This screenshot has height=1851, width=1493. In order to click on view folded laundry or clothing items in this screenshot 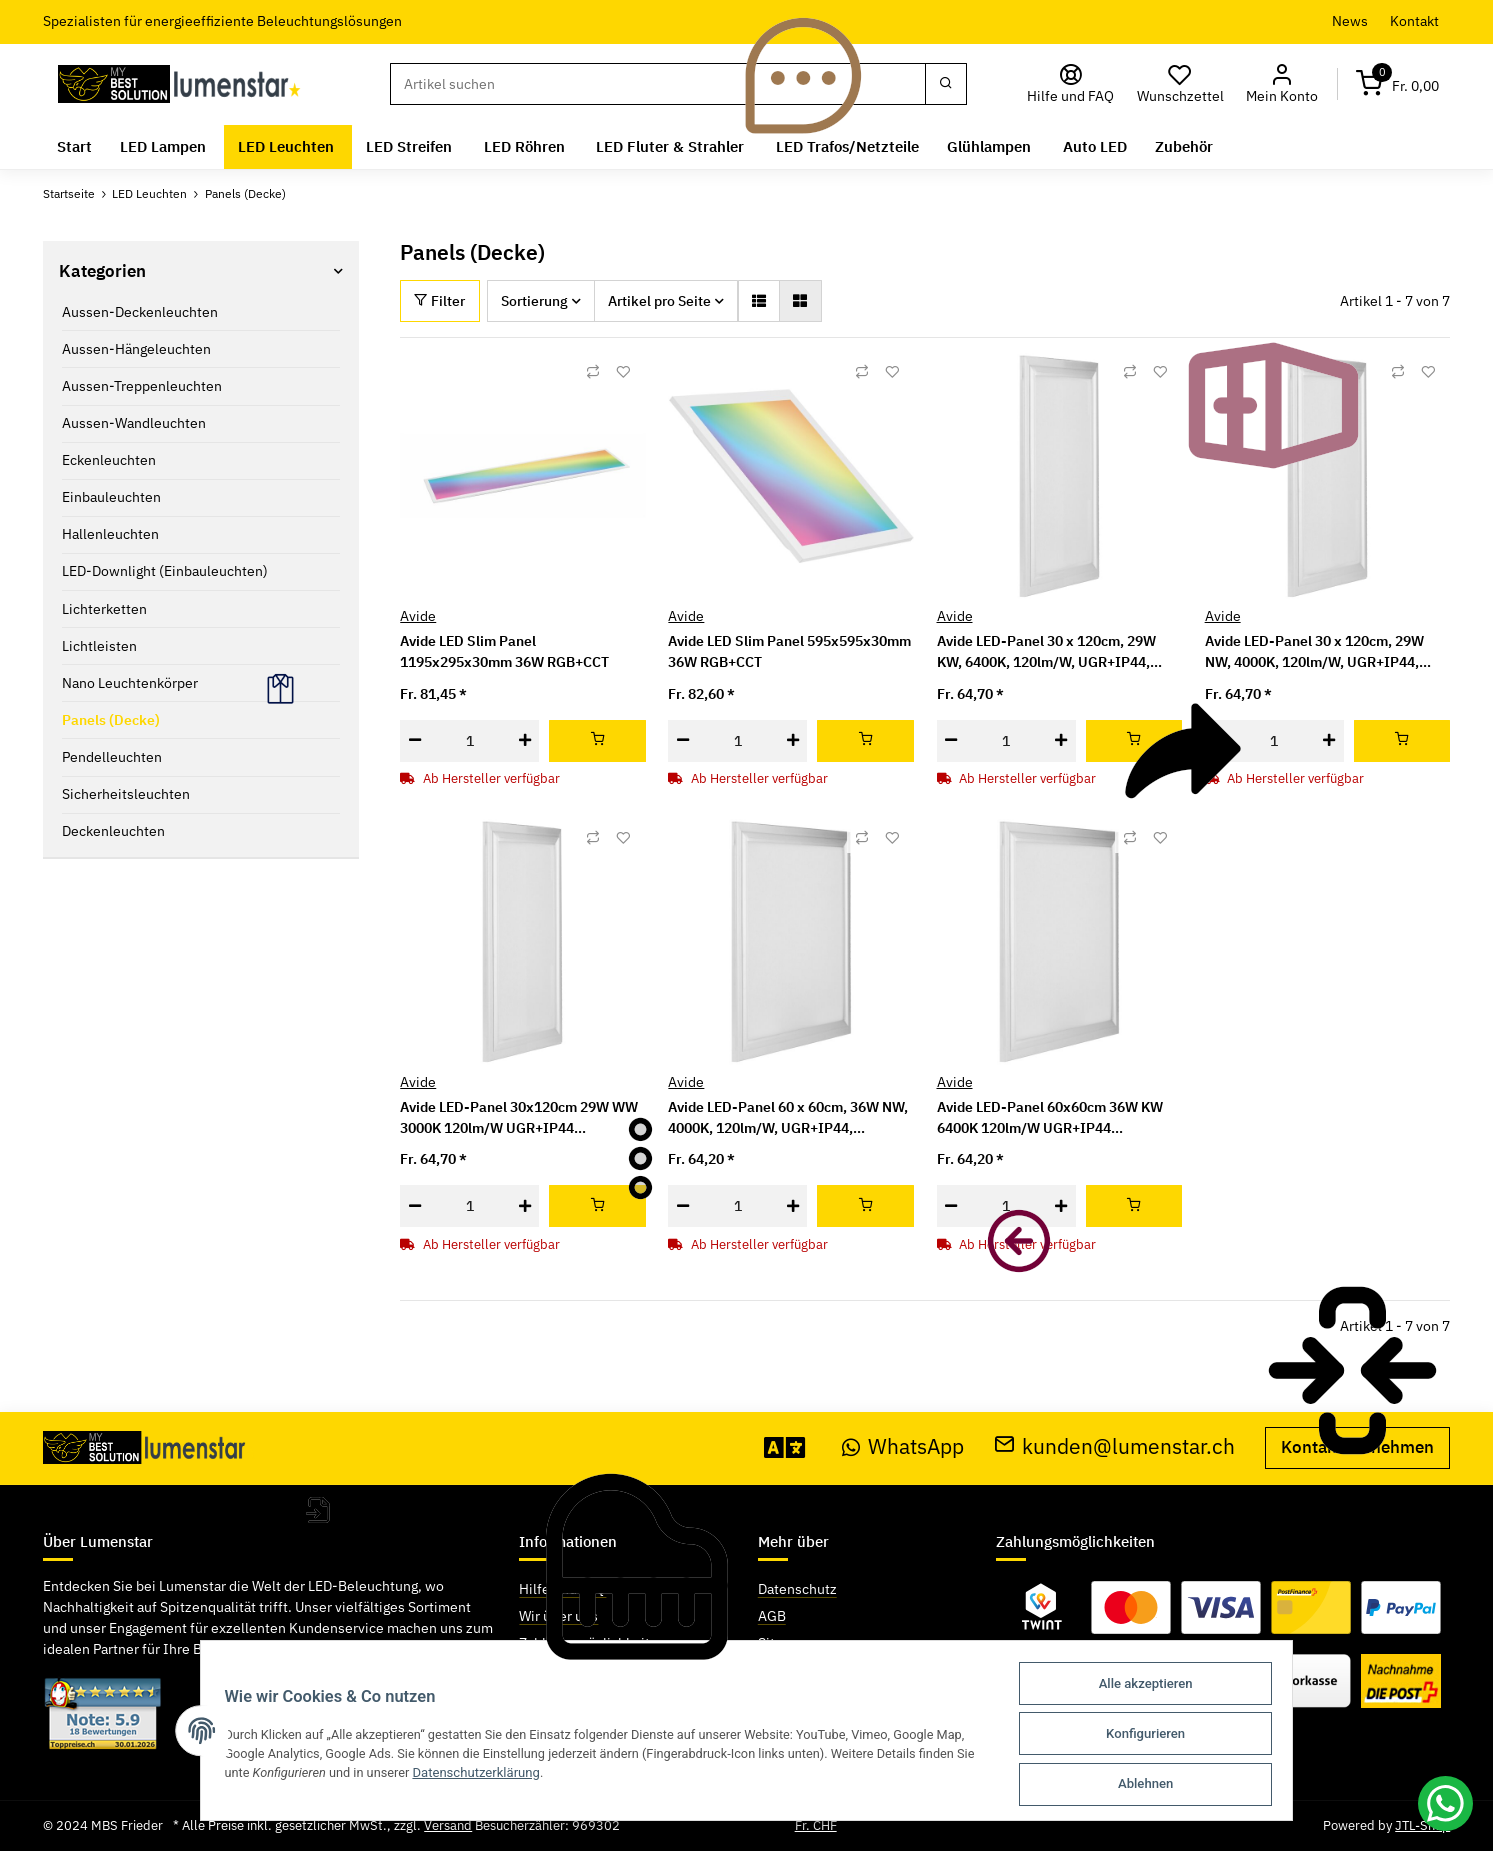, I will do `click(280, 689)`.